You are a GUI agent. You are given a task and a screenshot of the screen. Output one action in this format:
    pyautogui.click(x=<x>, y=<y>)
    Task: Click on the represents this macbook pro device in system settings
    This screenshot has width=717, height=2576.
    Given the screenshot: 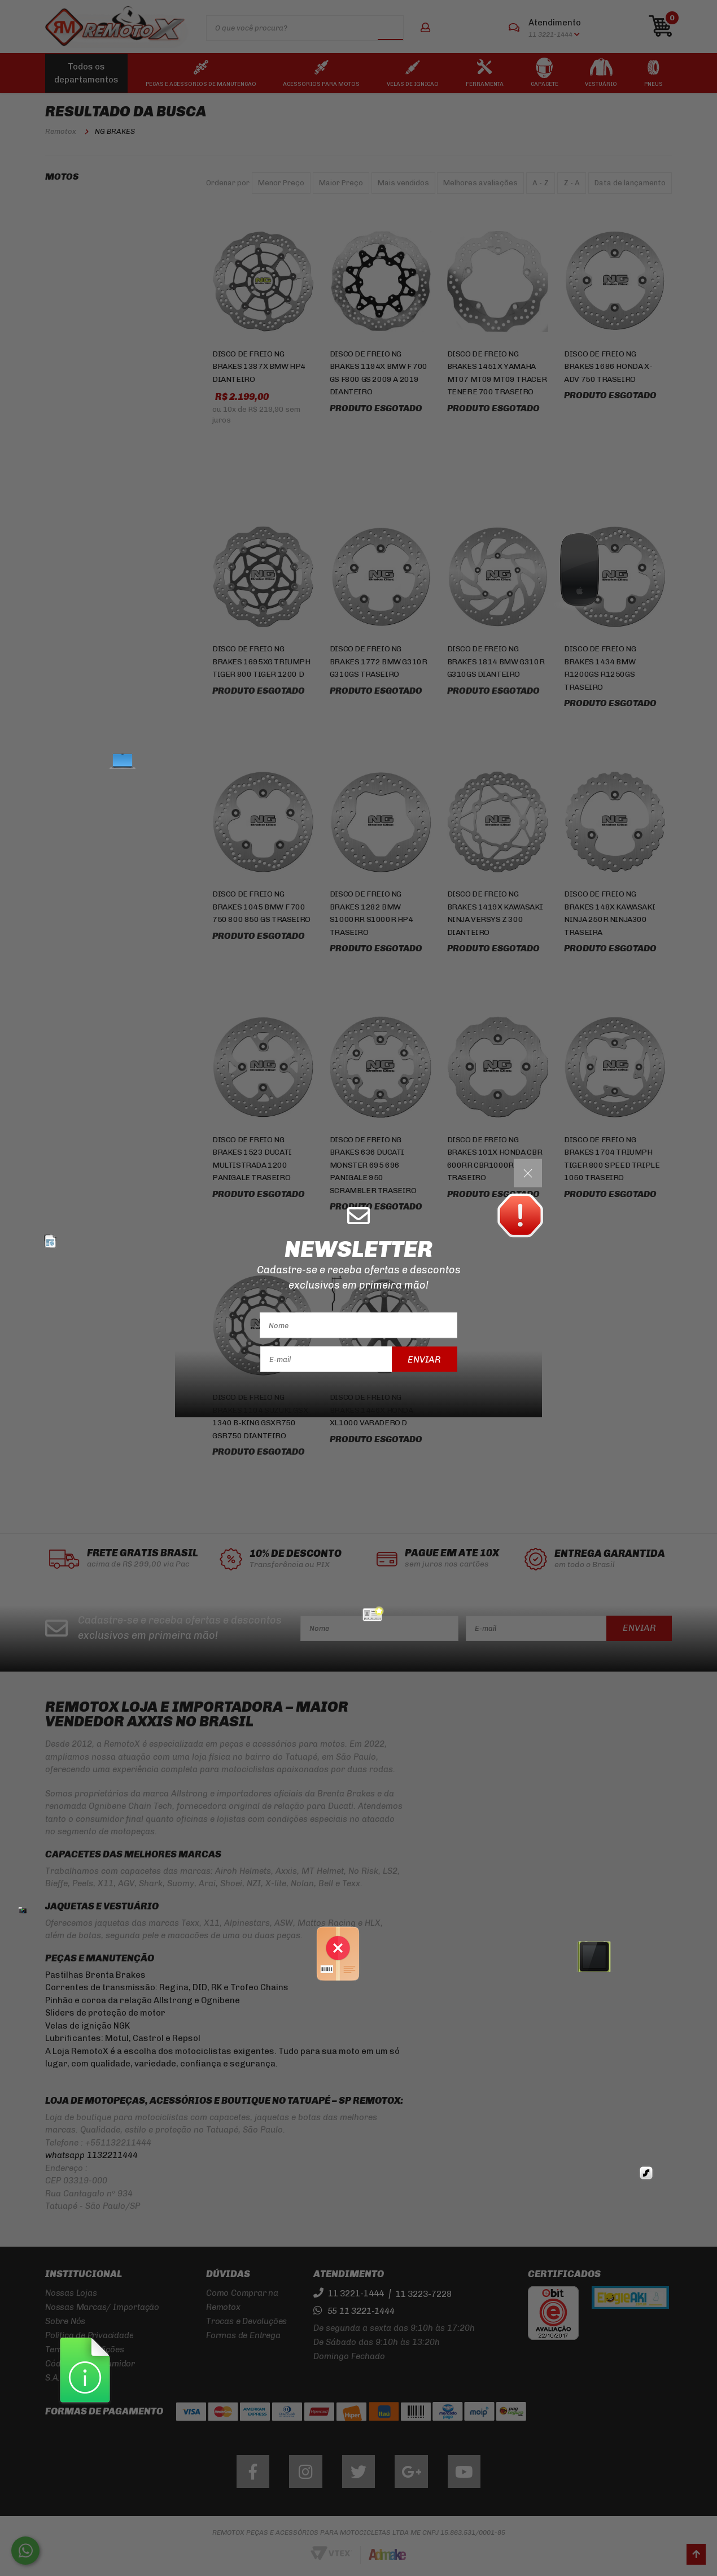 What is the action you would take?
    pyautogui.click(x=123, y=760)
    